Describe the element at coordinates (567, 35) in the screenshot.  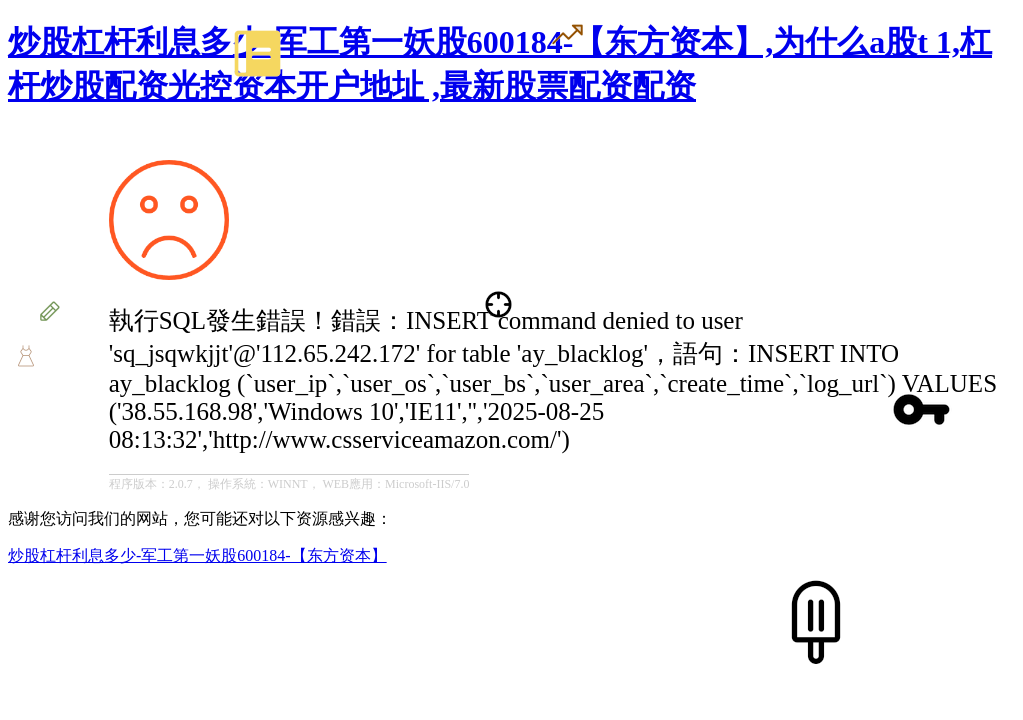
I see `view trending or popular content` at that location.